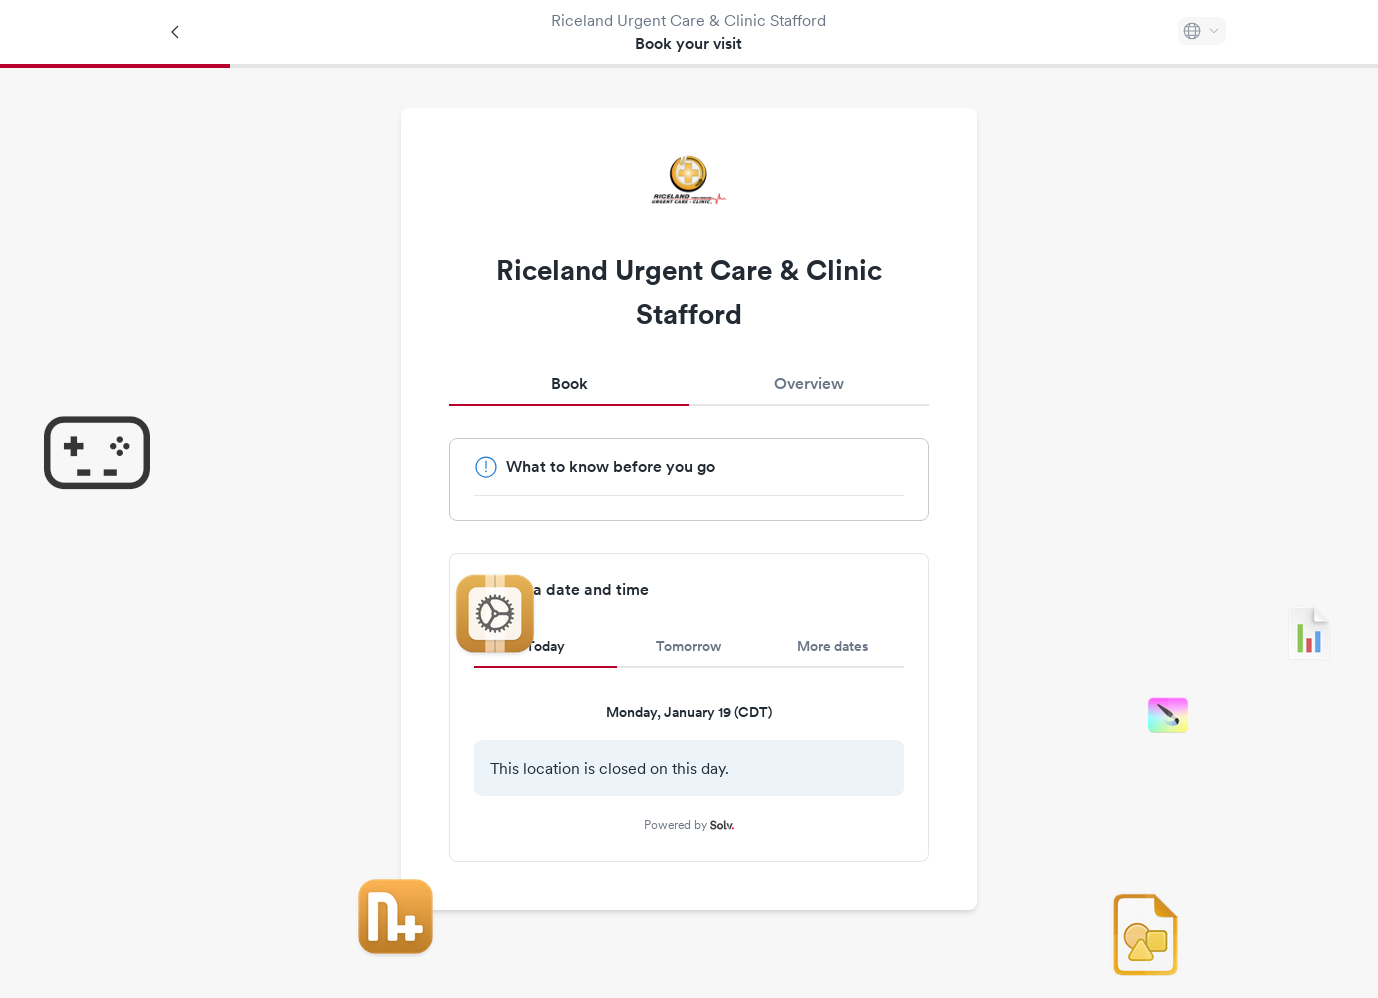  I want to click on open a Krita project file, so click(1168, 714).